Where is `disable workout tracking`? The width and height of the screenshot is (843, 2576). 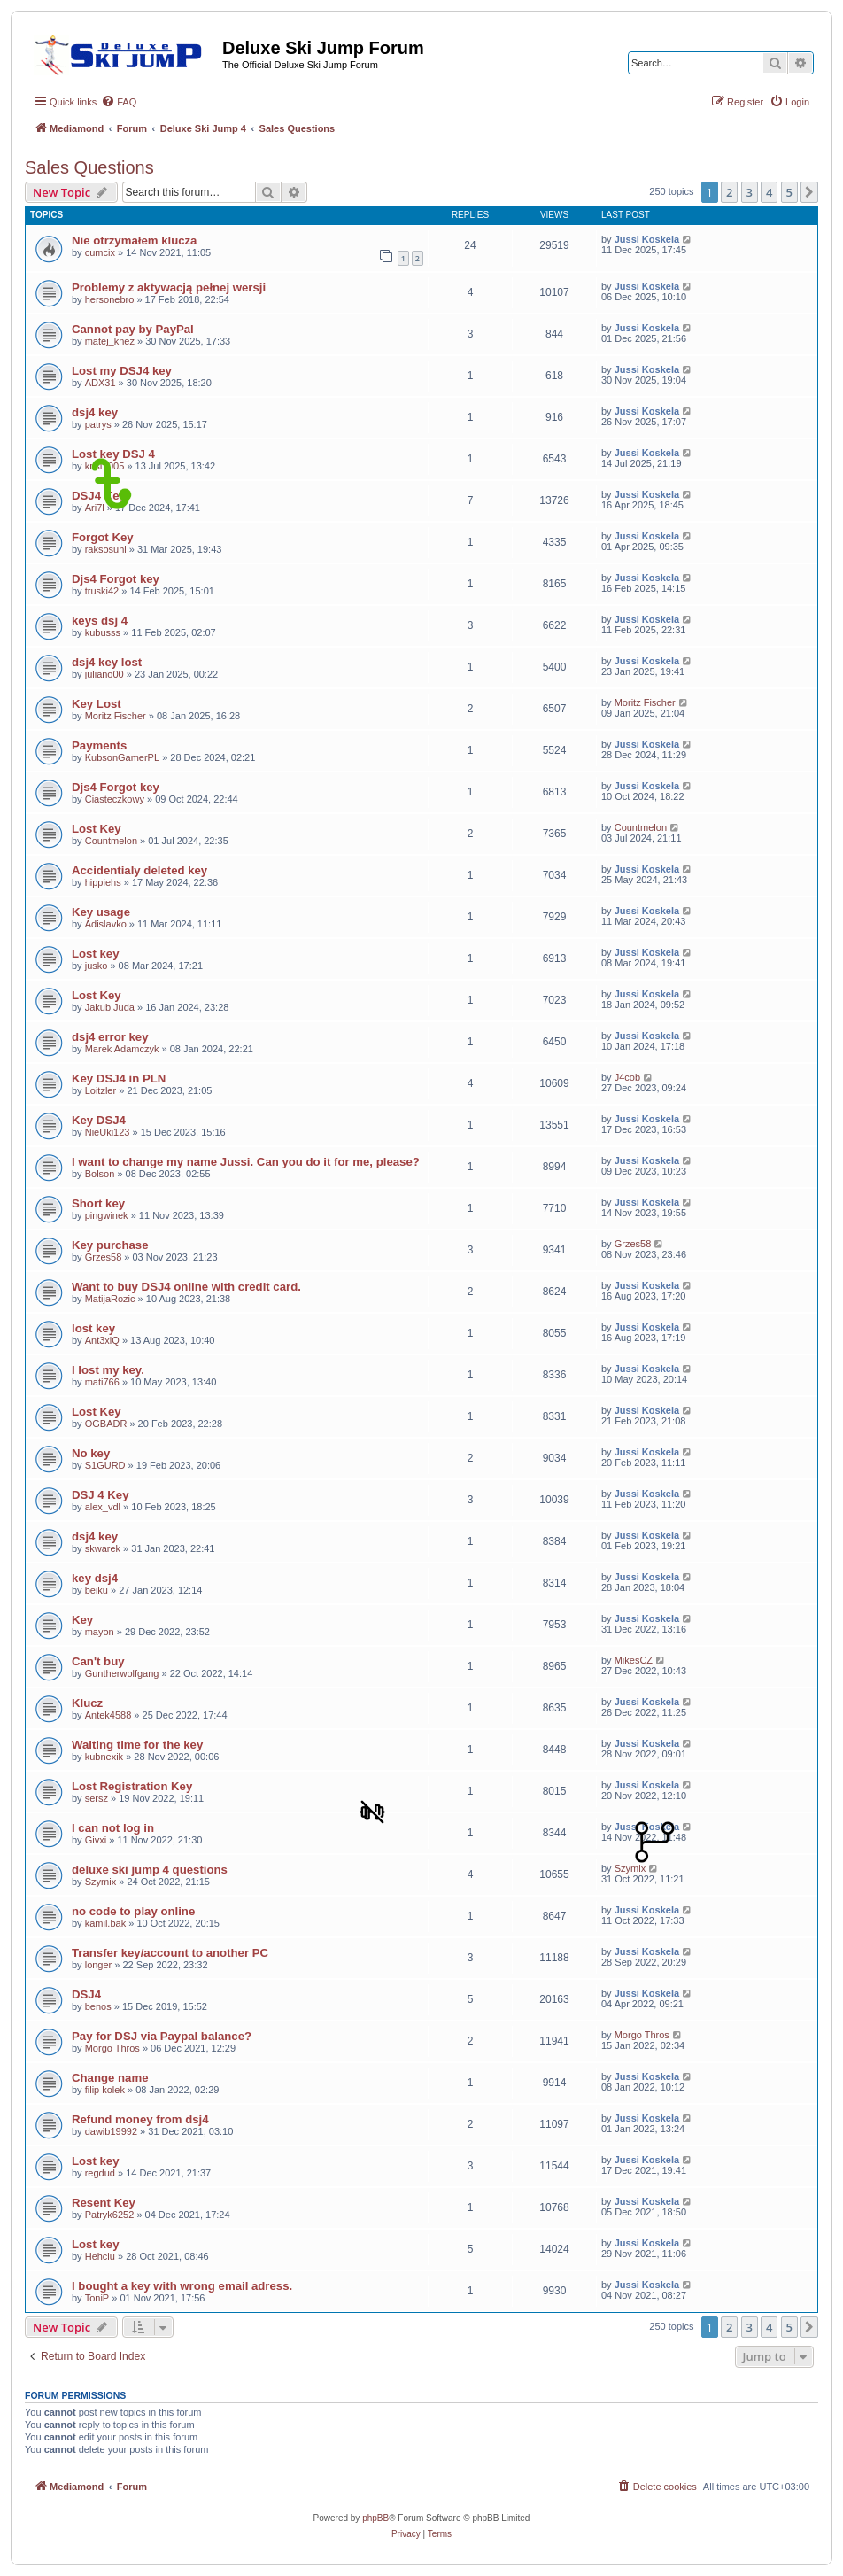 disable workout tracking is located at coordinates (372, 1812).